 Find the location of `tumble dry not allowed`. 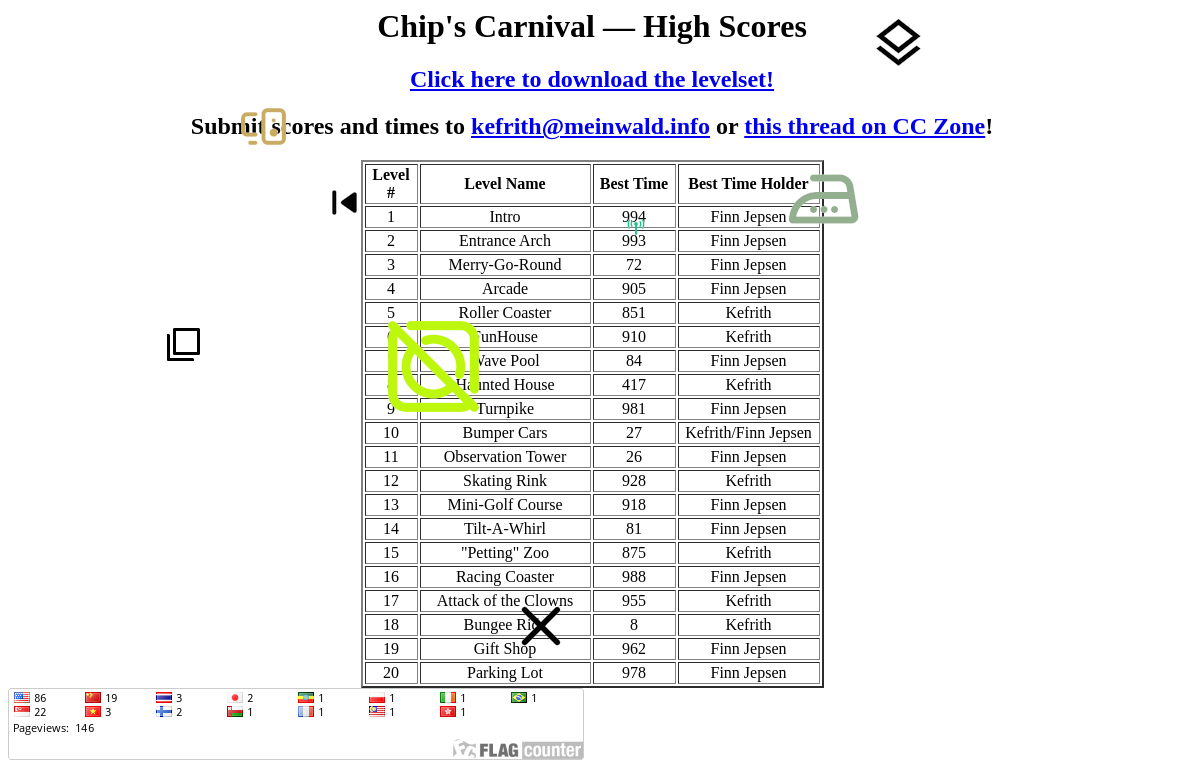

tumble dry not allowed is located at coordinates (433, 366).